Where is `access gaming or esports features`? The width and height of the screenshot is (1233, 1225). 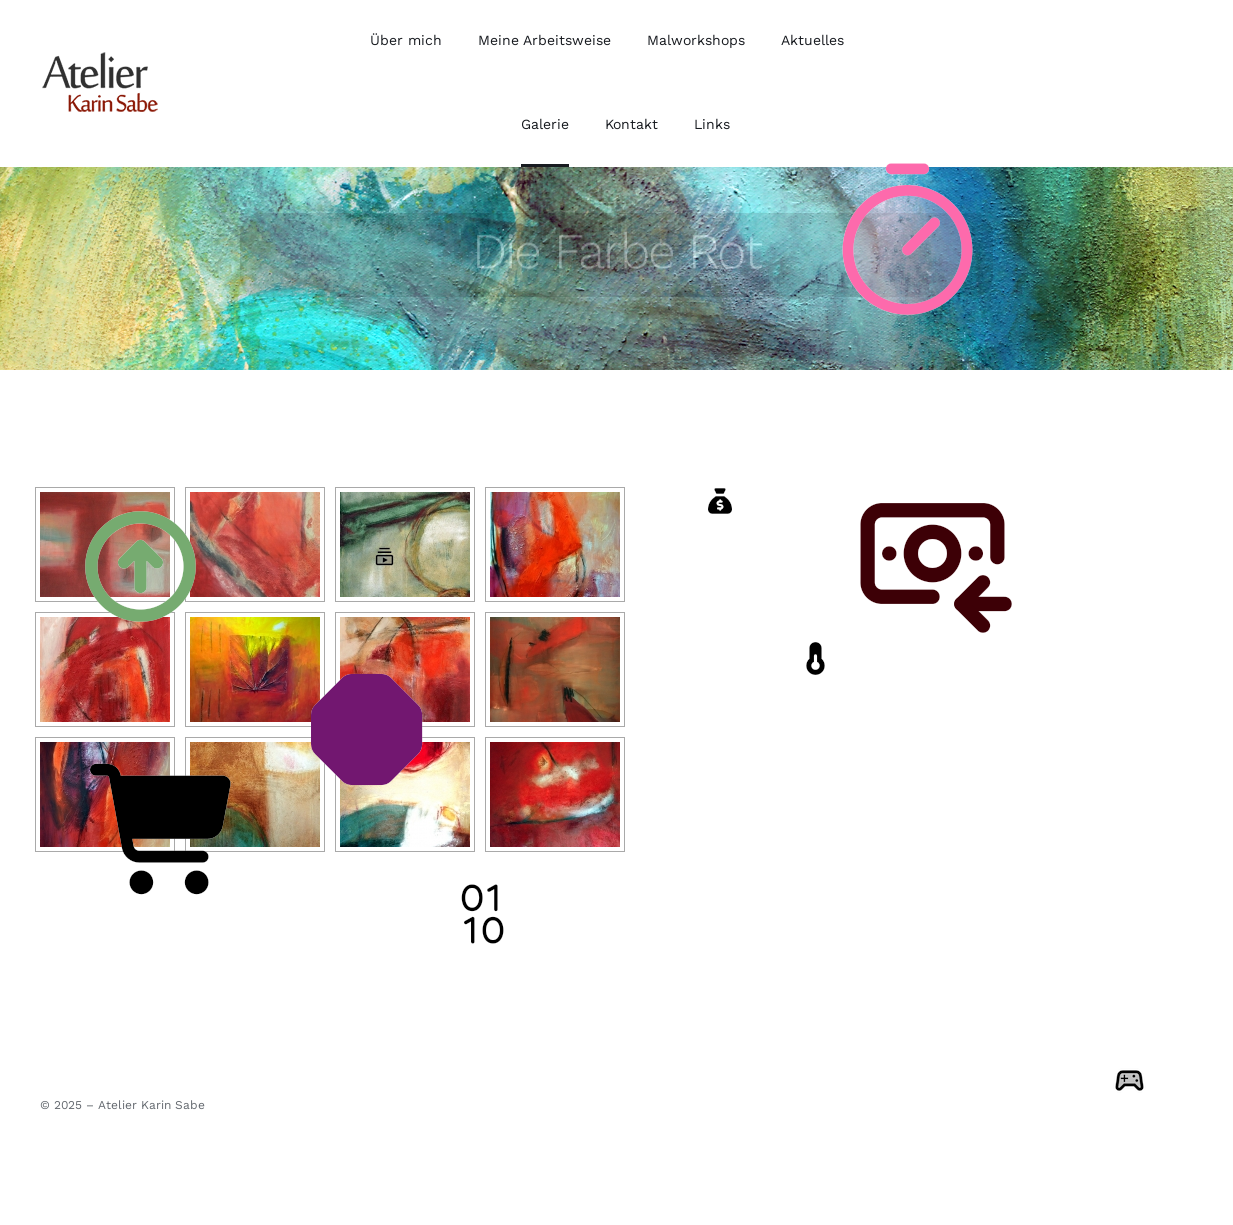 access gaming or esports features is located at coordinates (1129, 1080).